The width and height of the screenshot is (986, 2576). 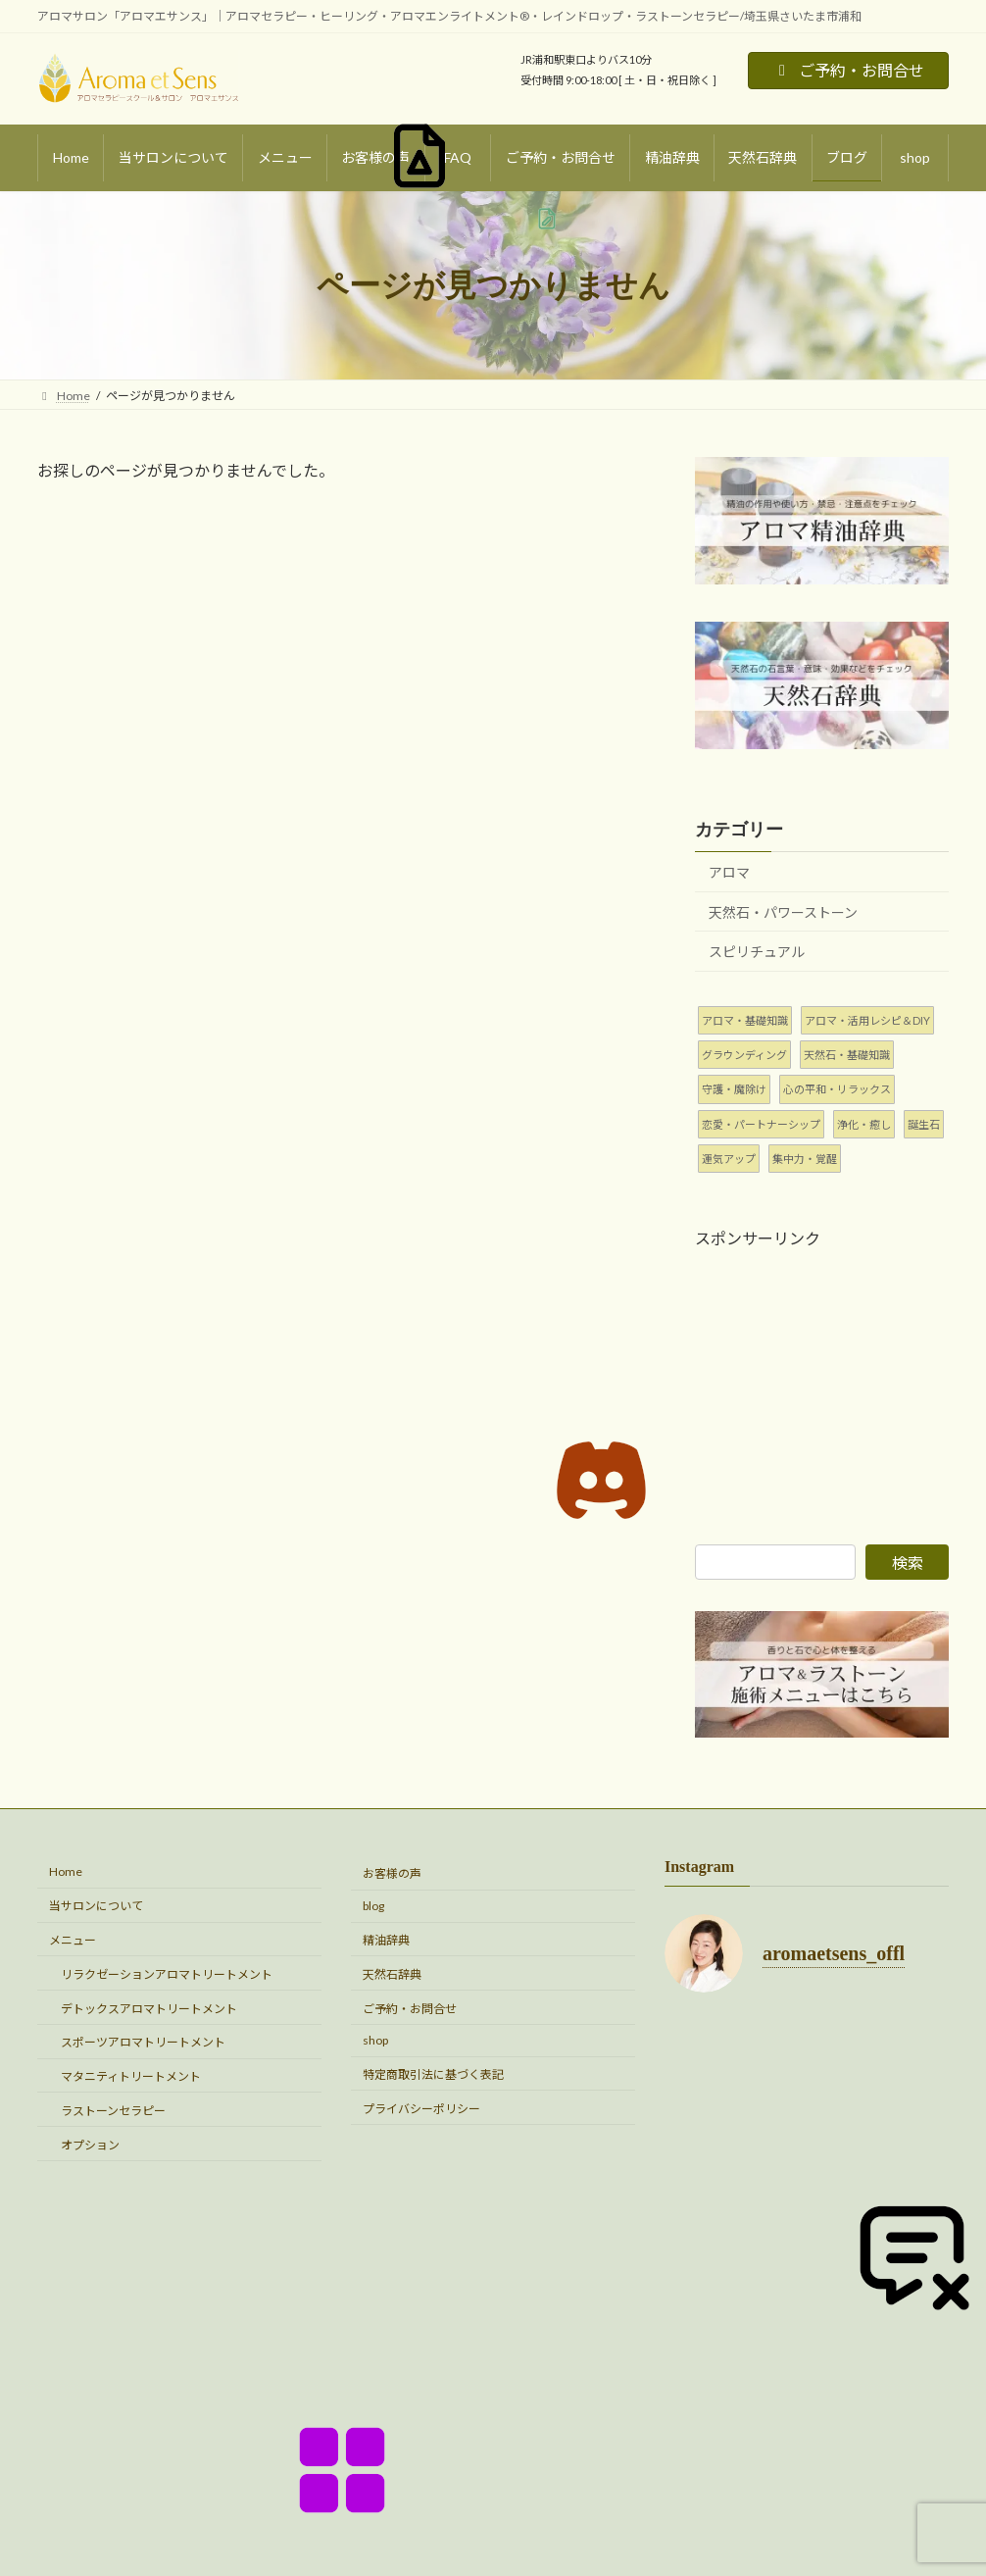 I want to click on delete a message or conversation, so click(x=912, y=2252).